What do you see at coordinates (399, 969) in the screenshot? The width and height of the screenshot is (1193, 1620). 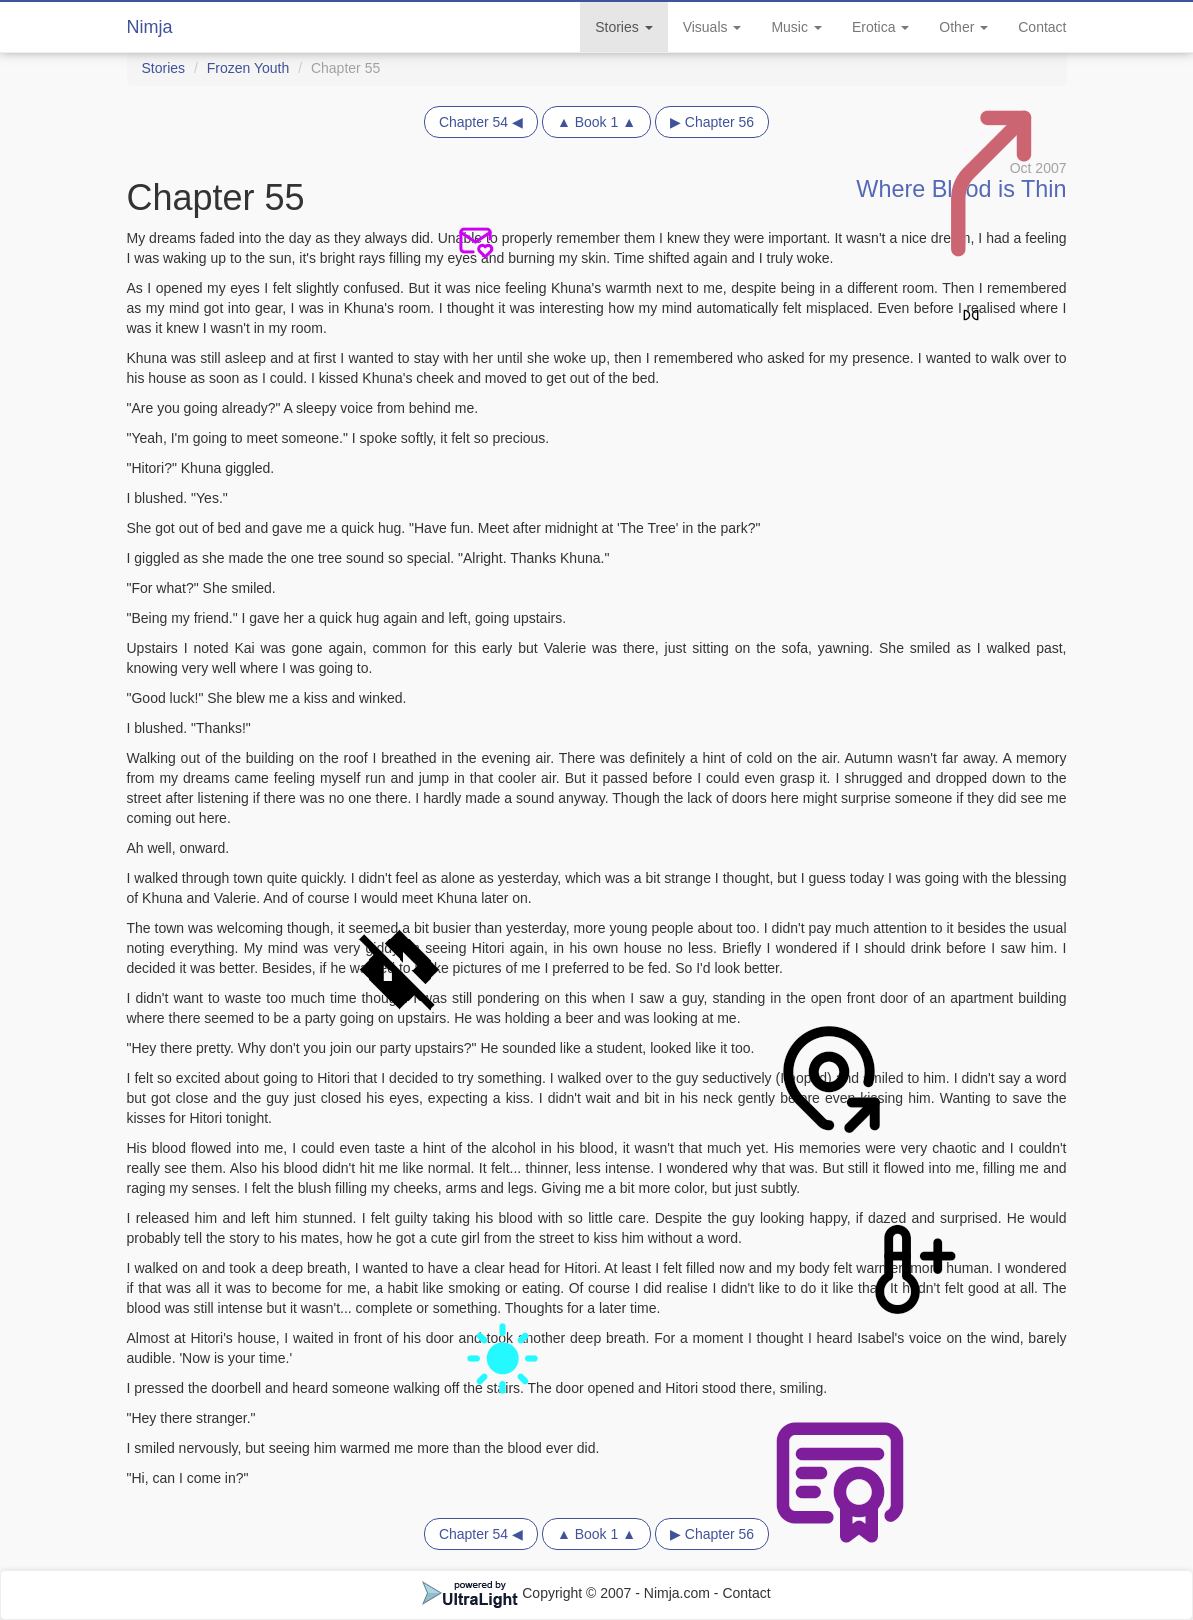 I see `directions are unavailable or disabled` at bounding box center [399, 969].